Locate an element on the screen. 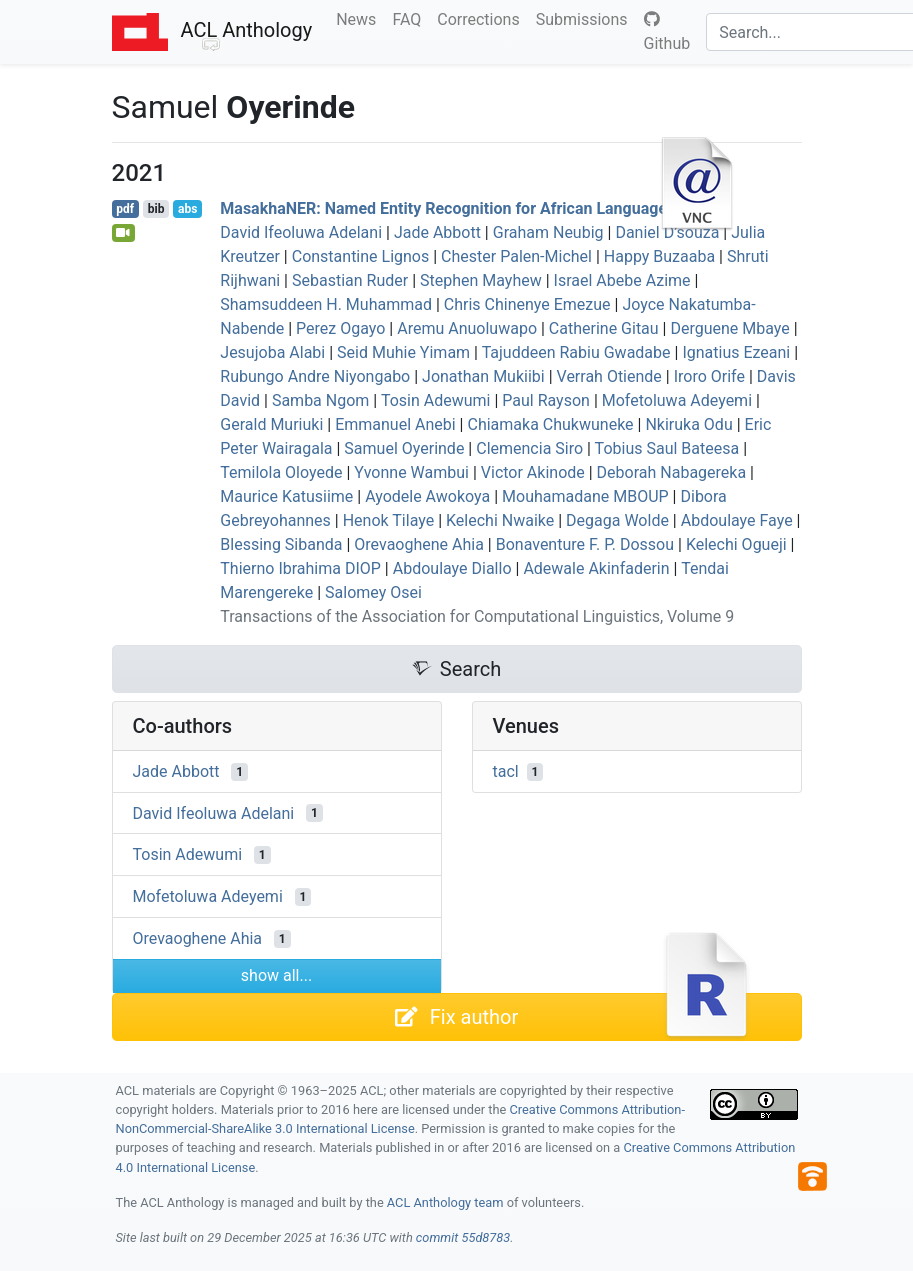  enable repeat mode for current playlist is located at coordinates (211, 44).